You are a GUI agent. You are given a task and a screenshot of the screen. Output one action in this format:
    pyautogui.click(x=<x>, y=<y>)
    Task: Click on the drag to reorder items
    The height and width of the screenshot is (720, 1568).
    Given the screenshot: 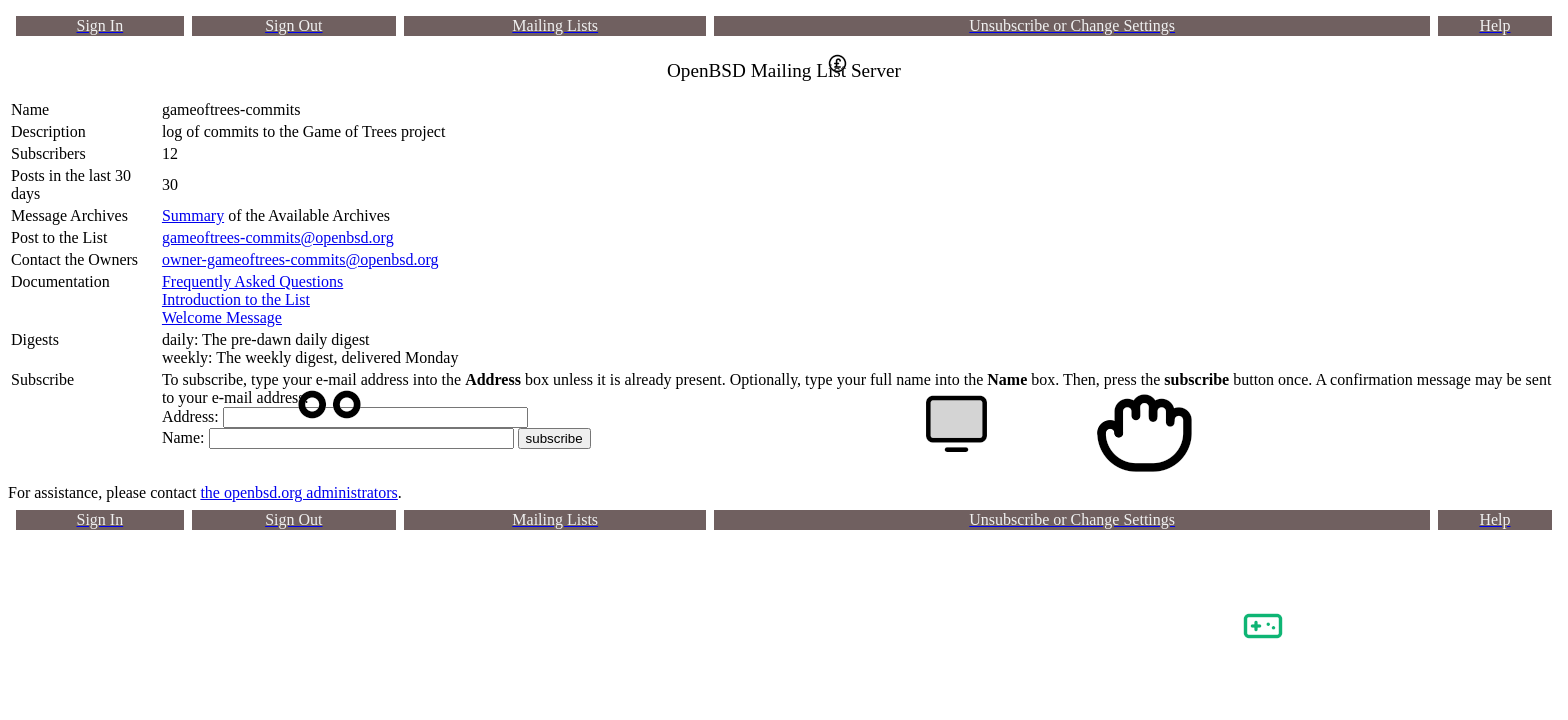 What is the action you would take?
    pyautogui.click(x=1144, y=424)
    